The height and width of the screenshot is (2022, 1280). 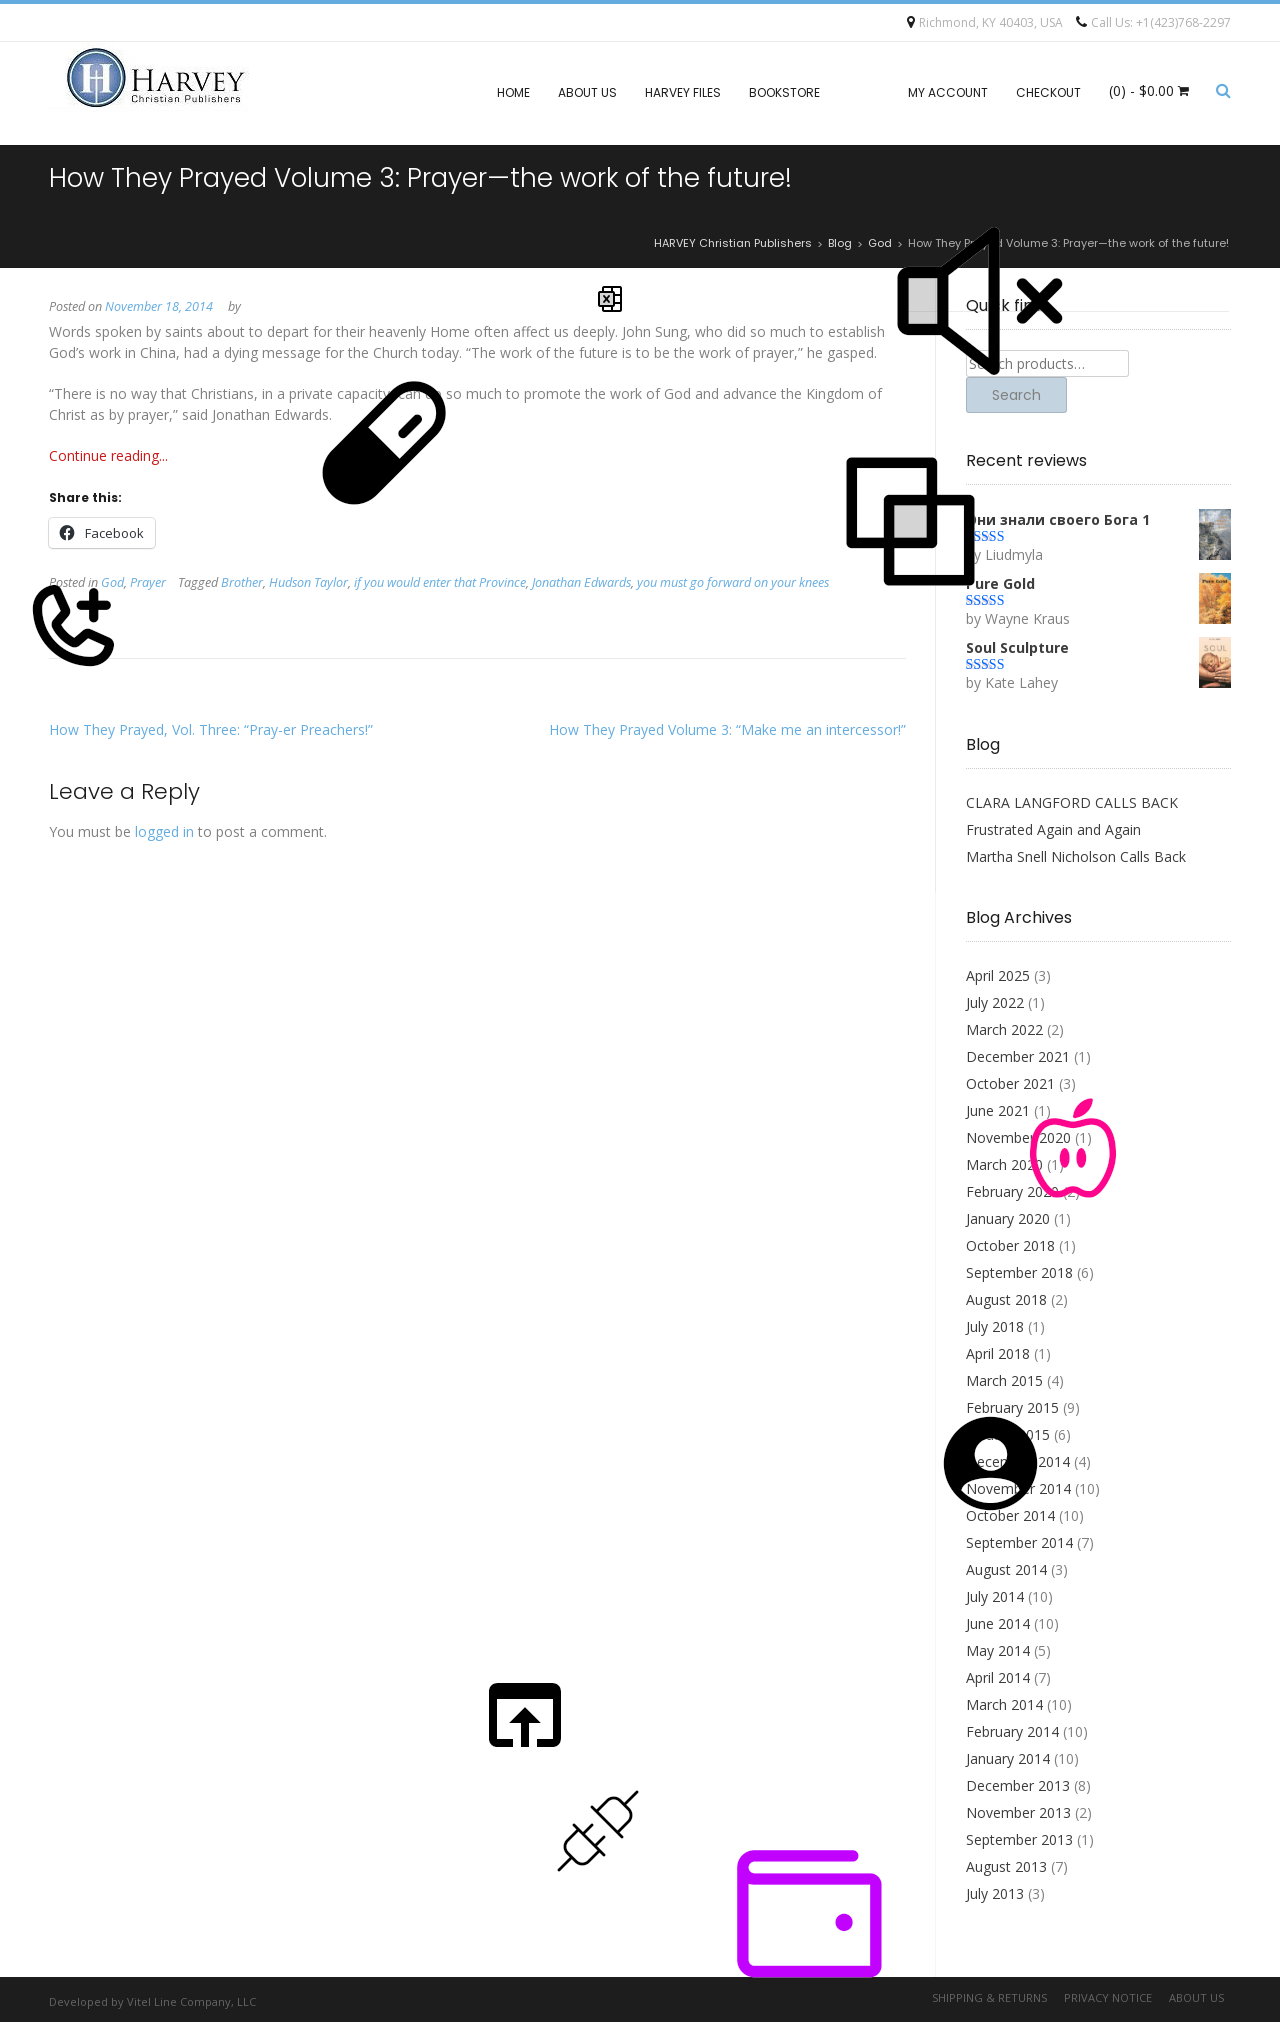 What do you see at coordinates (990, 1463) in the screenshot?
I see `access your profile or account settings` at bounding box center [990, 1463].